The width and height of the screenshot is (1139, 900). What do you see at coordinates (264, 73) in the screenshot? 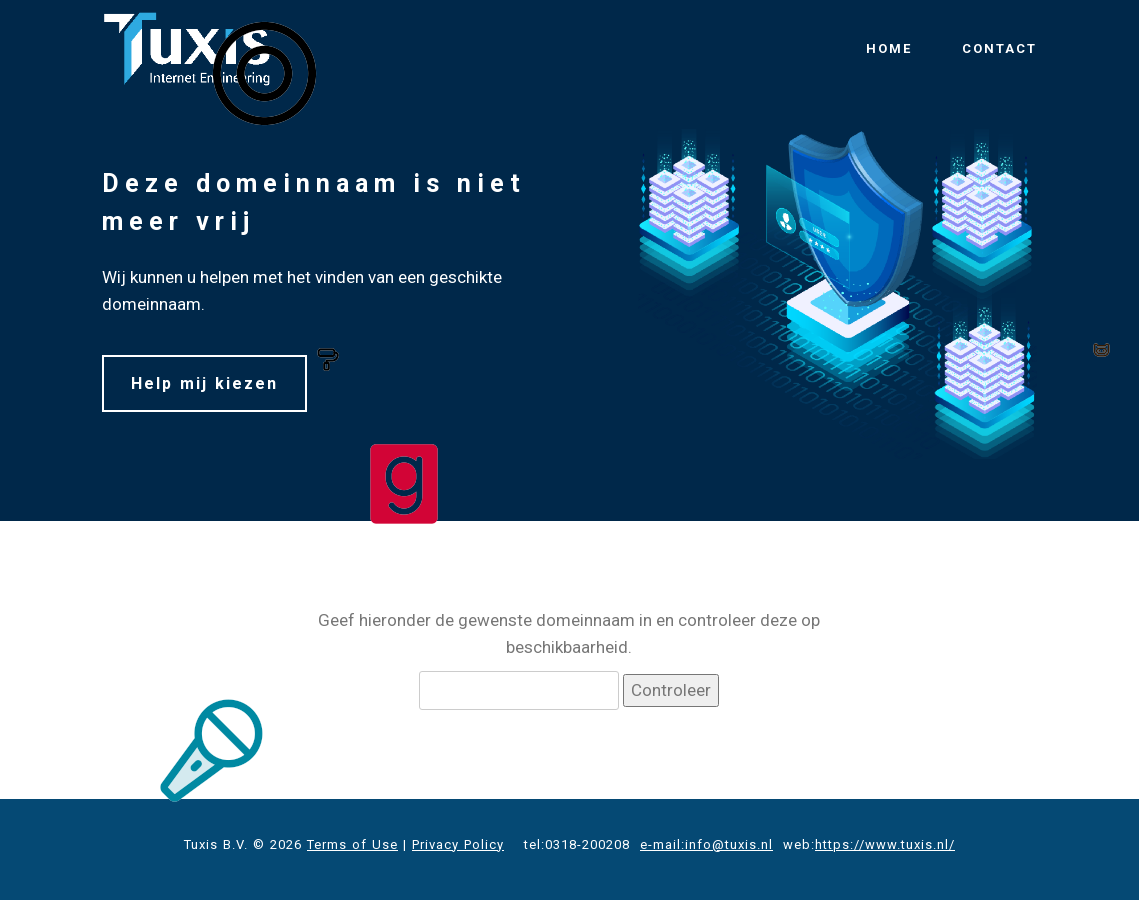
I see `select a single option from a list` at bounding box center [264, 73].